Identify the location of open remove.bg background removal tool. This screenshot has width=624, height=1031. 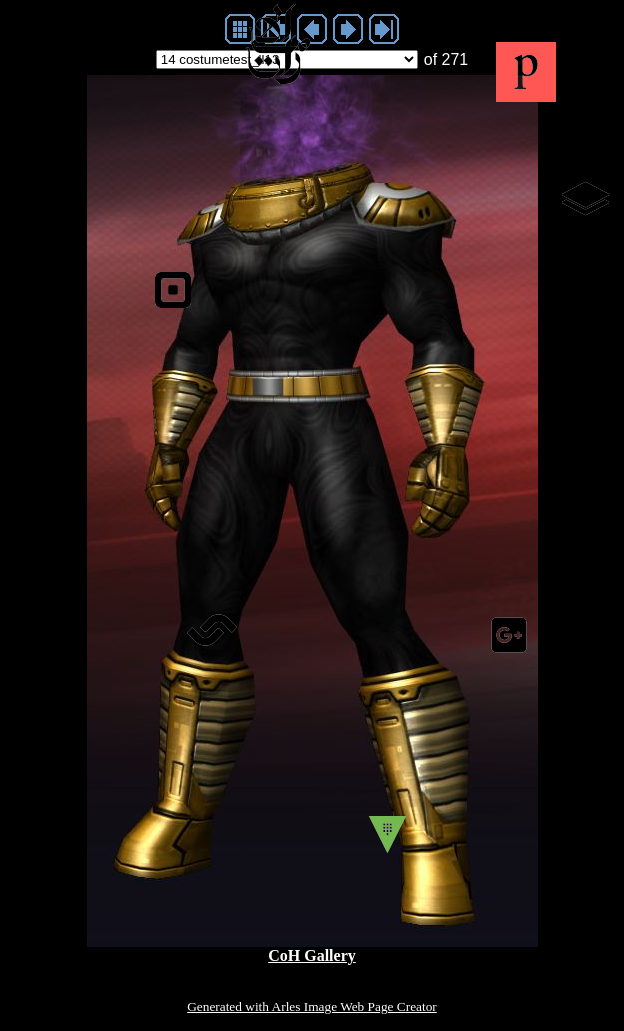
(585, 198).